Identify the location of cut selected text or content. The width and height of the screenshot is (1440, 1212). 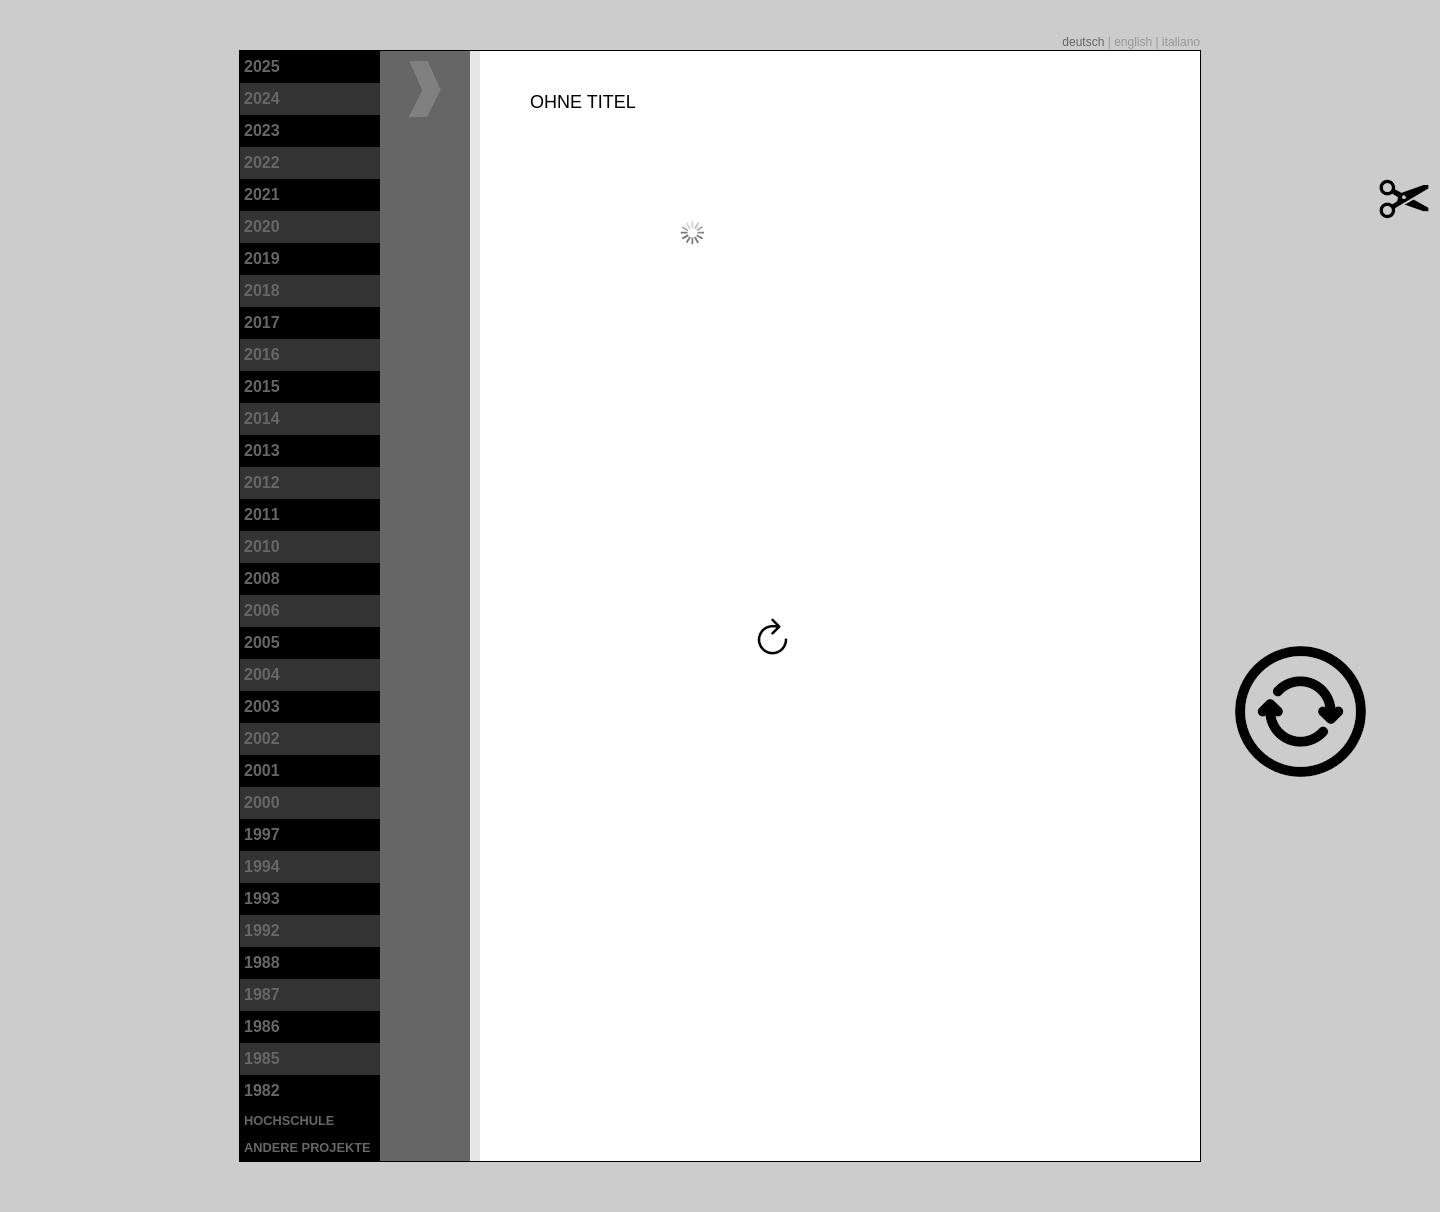
(1404, 199).